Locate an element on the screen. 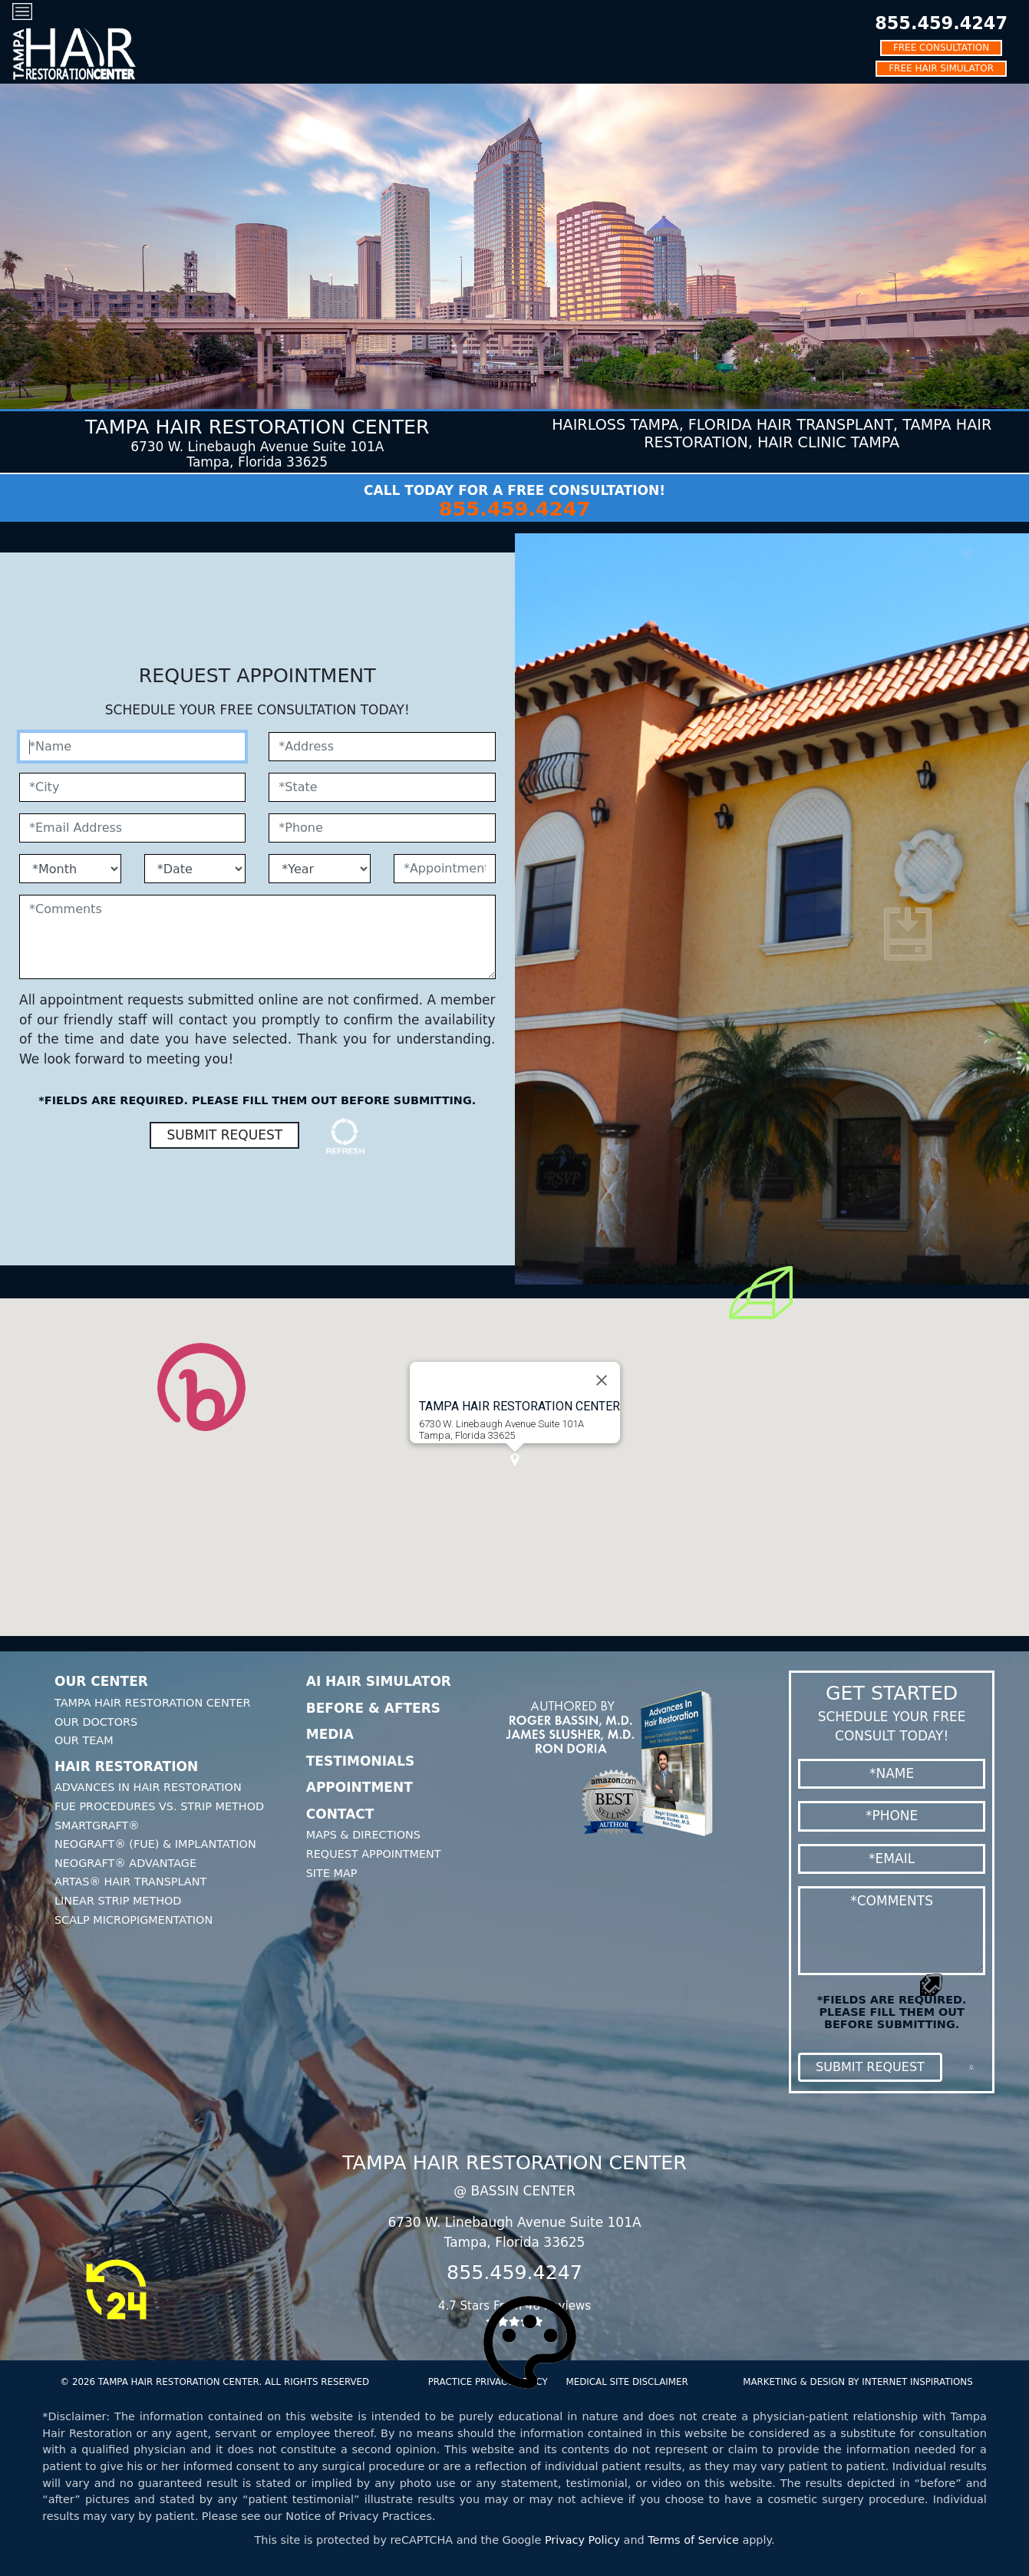 The width and height of the screenshot is (1029, 2576). indicates 24/7 availability or round-the-clock service is located at coordinates (116, 2289).